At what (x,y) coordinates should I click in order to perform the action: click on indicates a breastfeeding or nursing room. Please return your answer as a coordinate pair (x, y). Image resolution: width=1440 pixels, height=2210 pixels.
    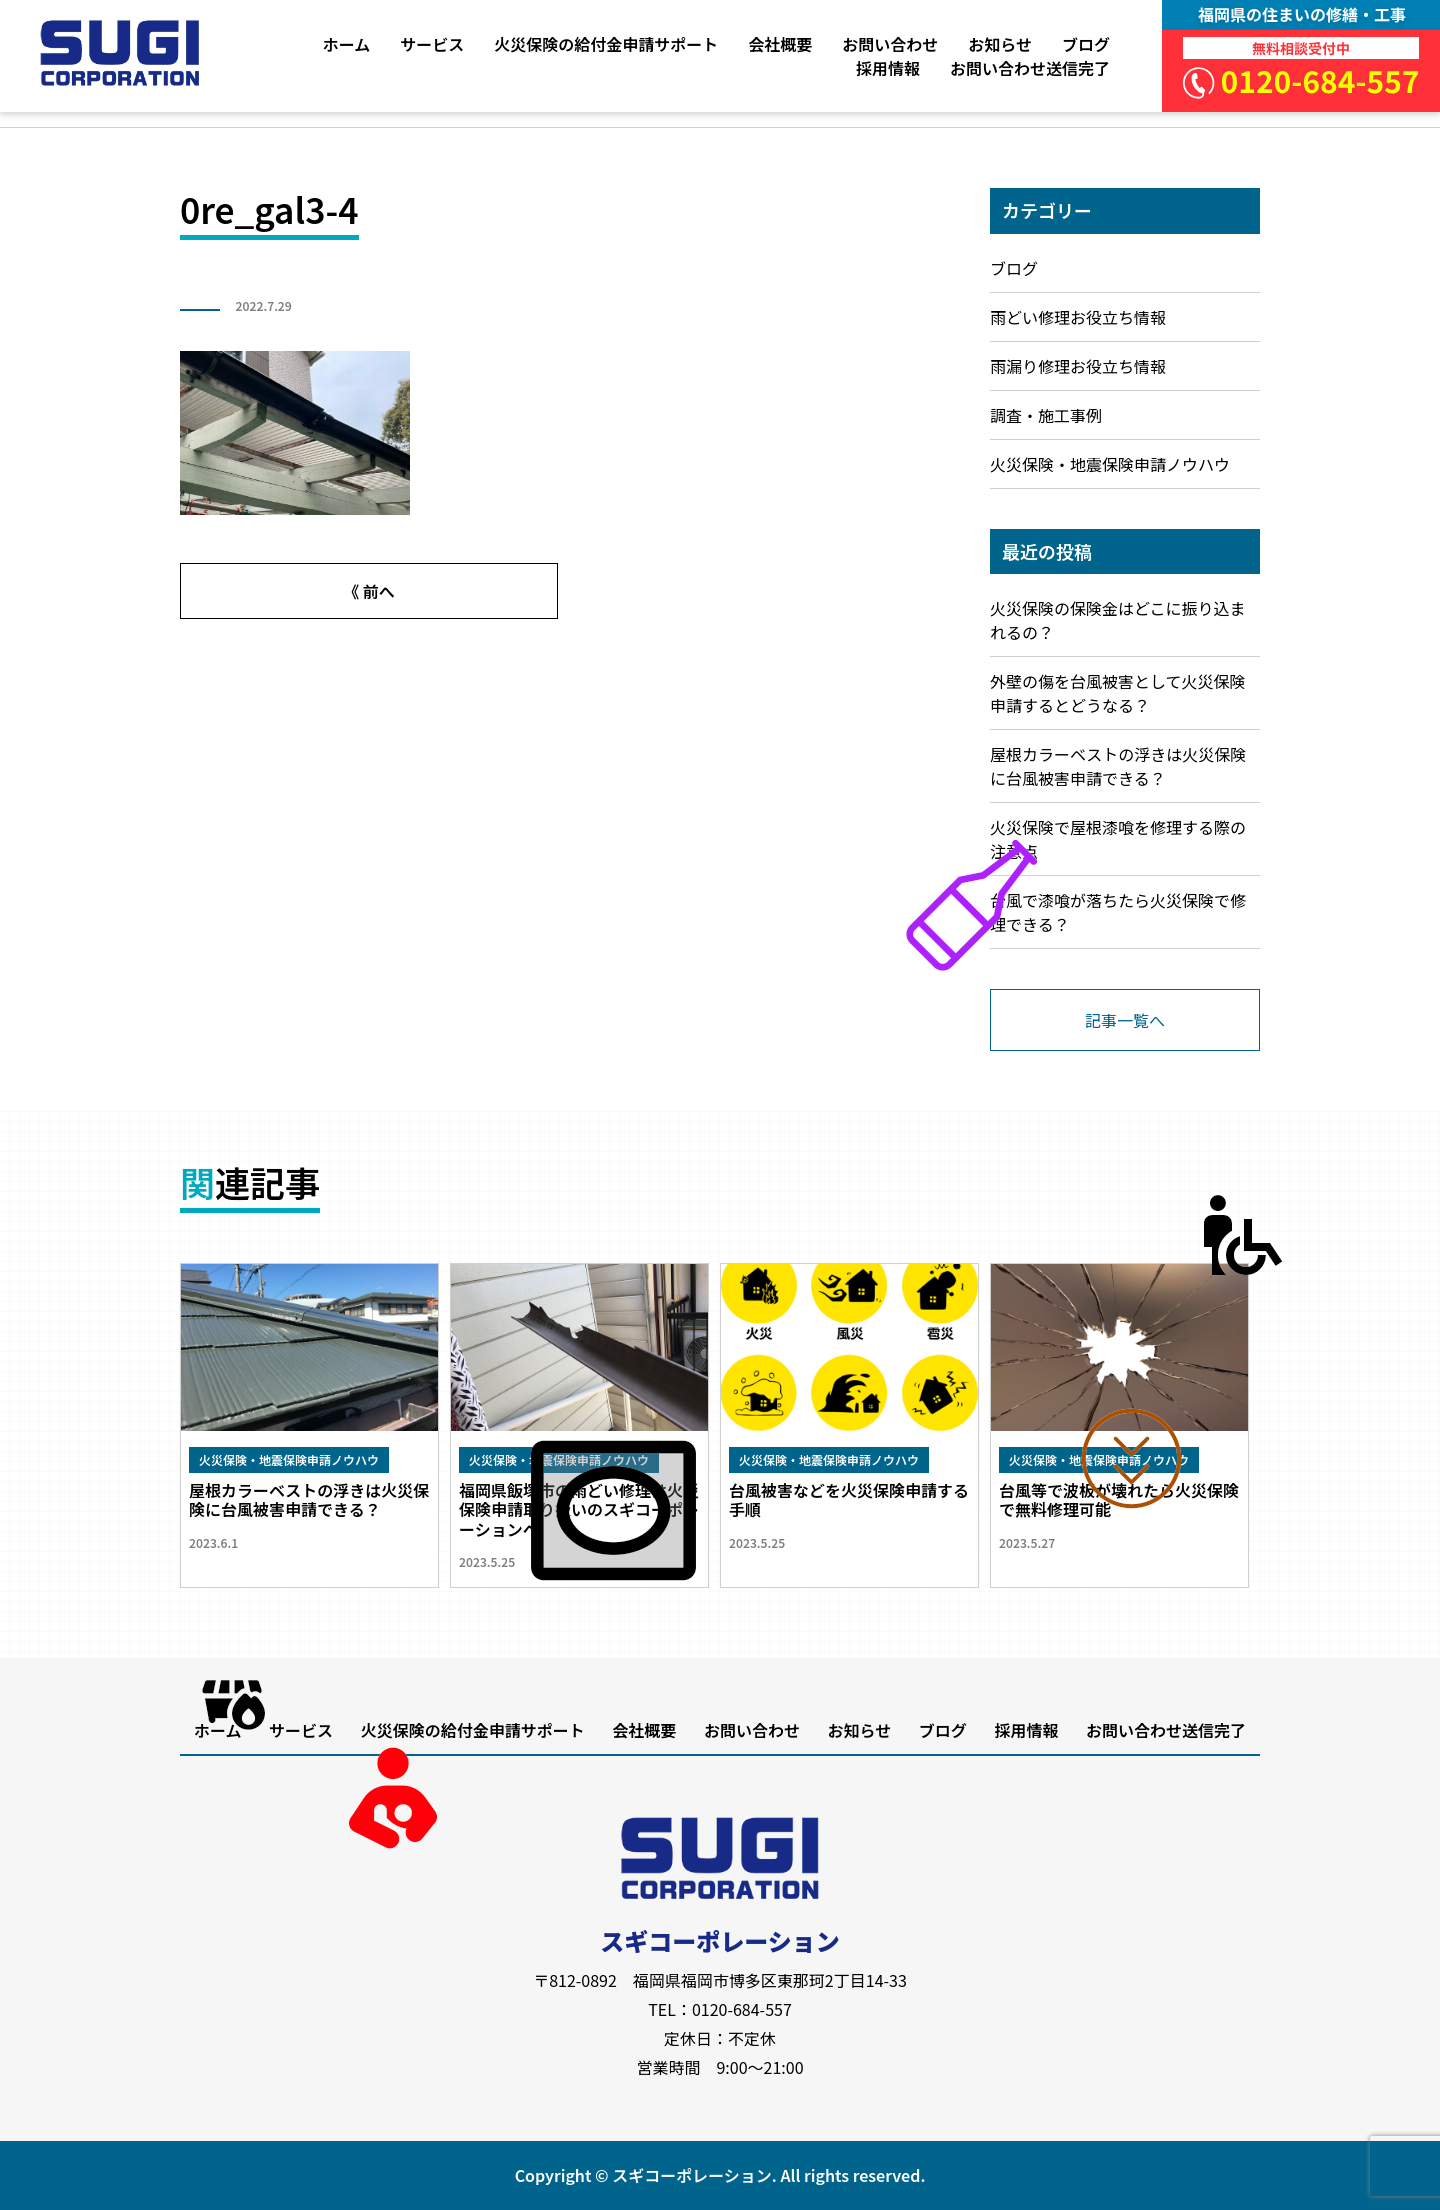
    Looking at the image, I should click on (393, 1798).